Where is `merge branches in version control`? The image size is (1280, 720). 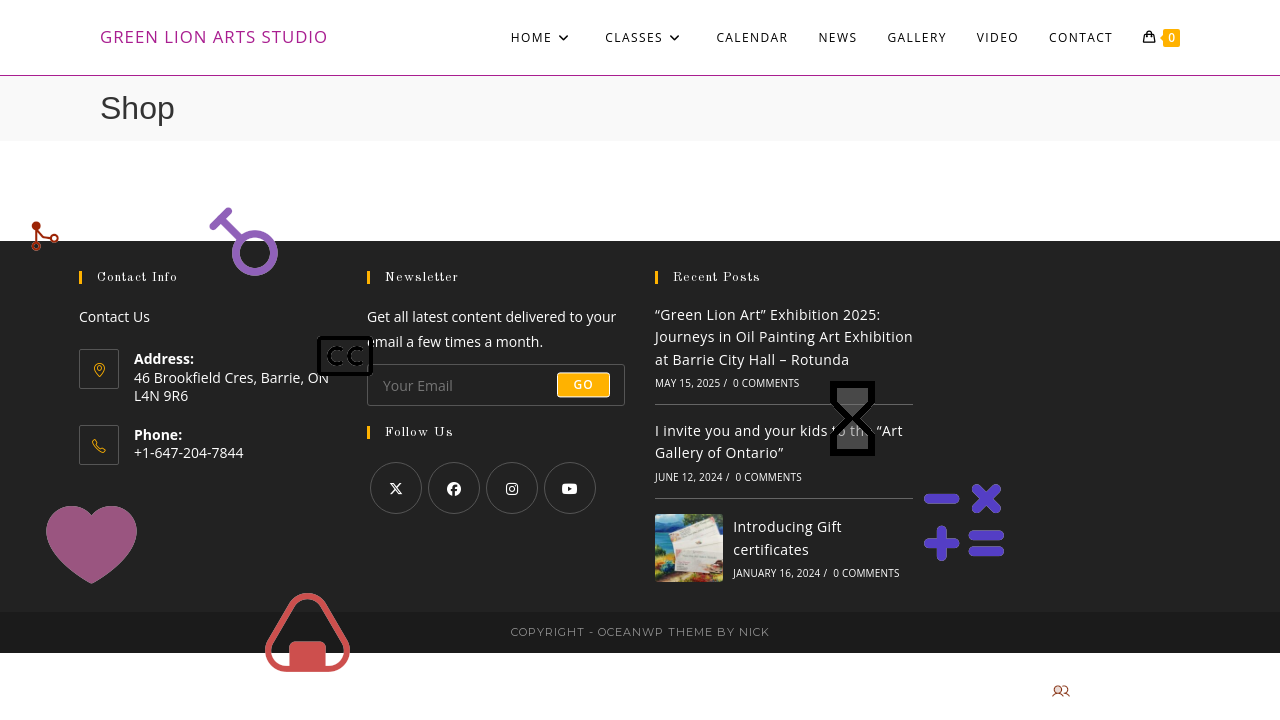 merge branches in version control is located at coordinates (43, 236).